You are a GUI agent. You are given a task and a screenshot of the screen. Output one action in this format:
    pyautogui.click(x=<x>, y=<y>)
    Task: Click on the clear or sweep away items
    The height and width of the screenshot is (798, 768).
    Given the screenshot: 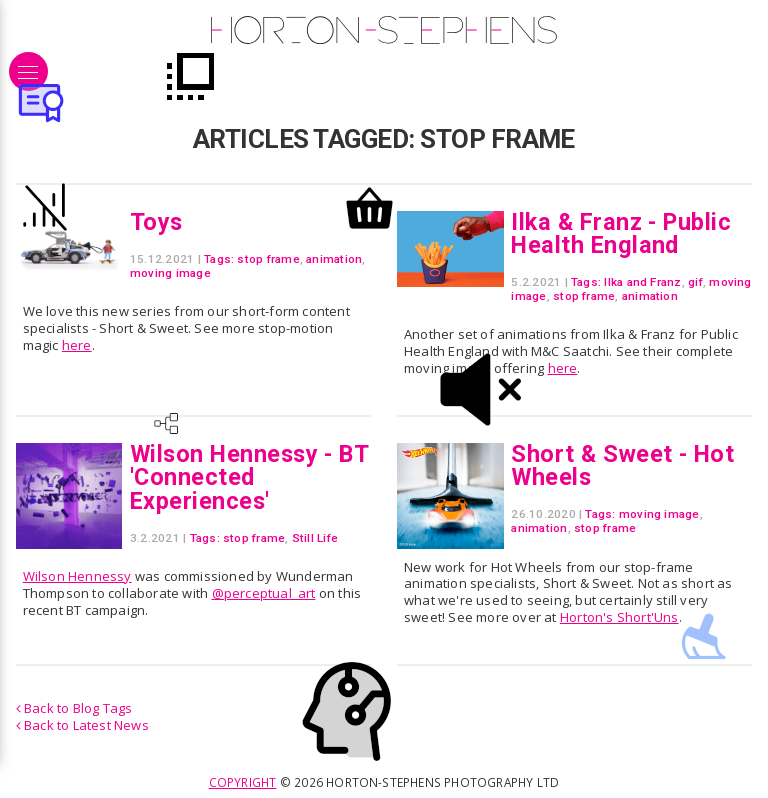 What is the action you would take?
    pyautogui.click(x=703, y=638)
    